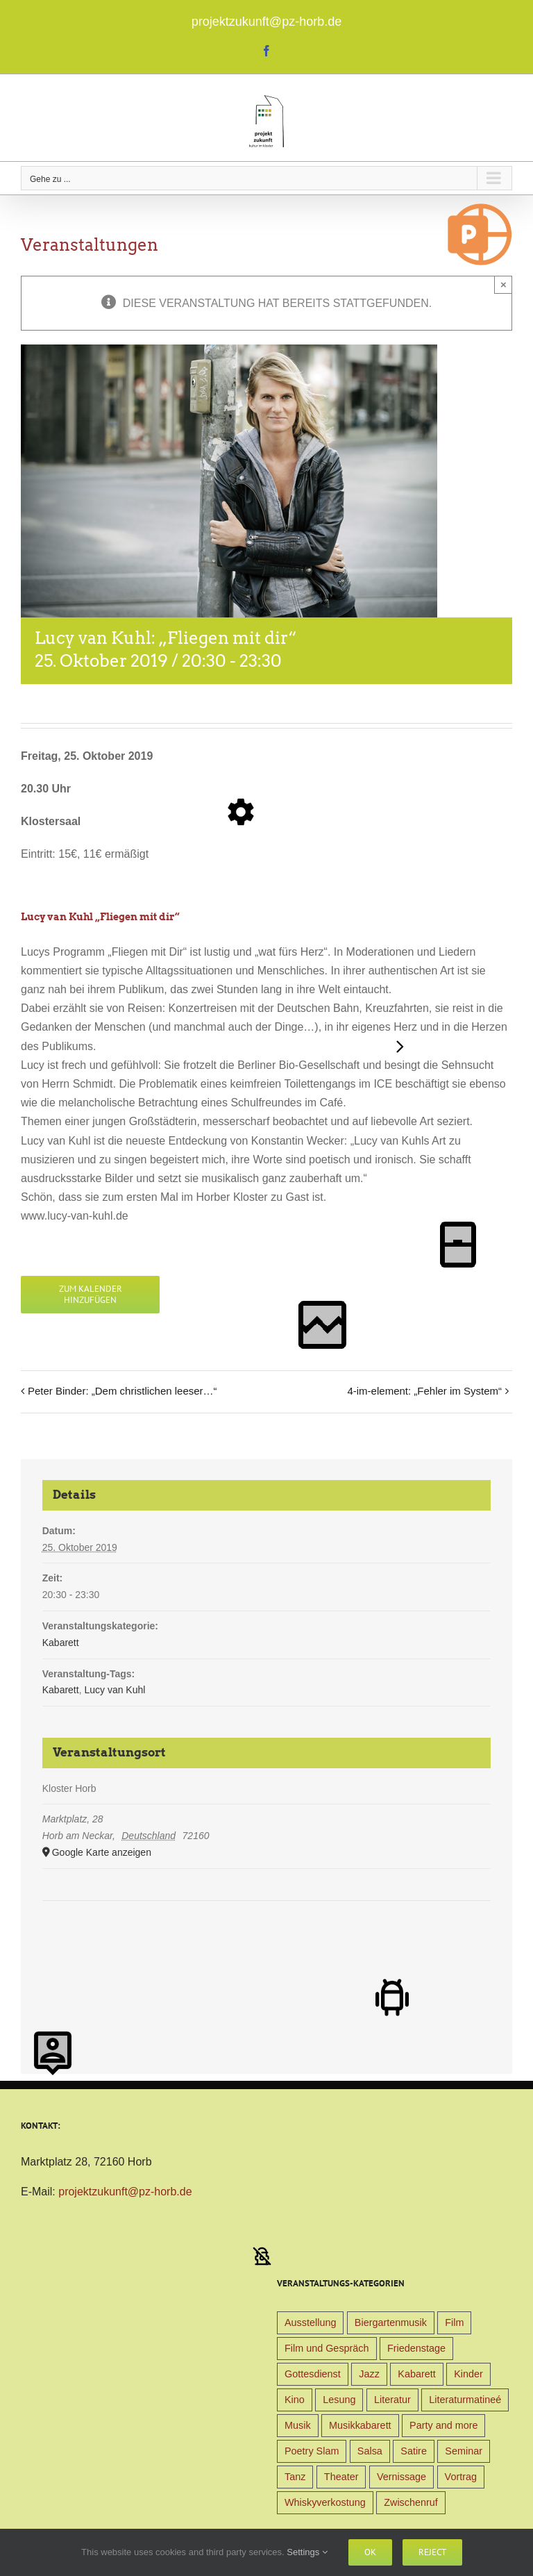  I want to click on indicates an image failed to load, so click(322, 1324).